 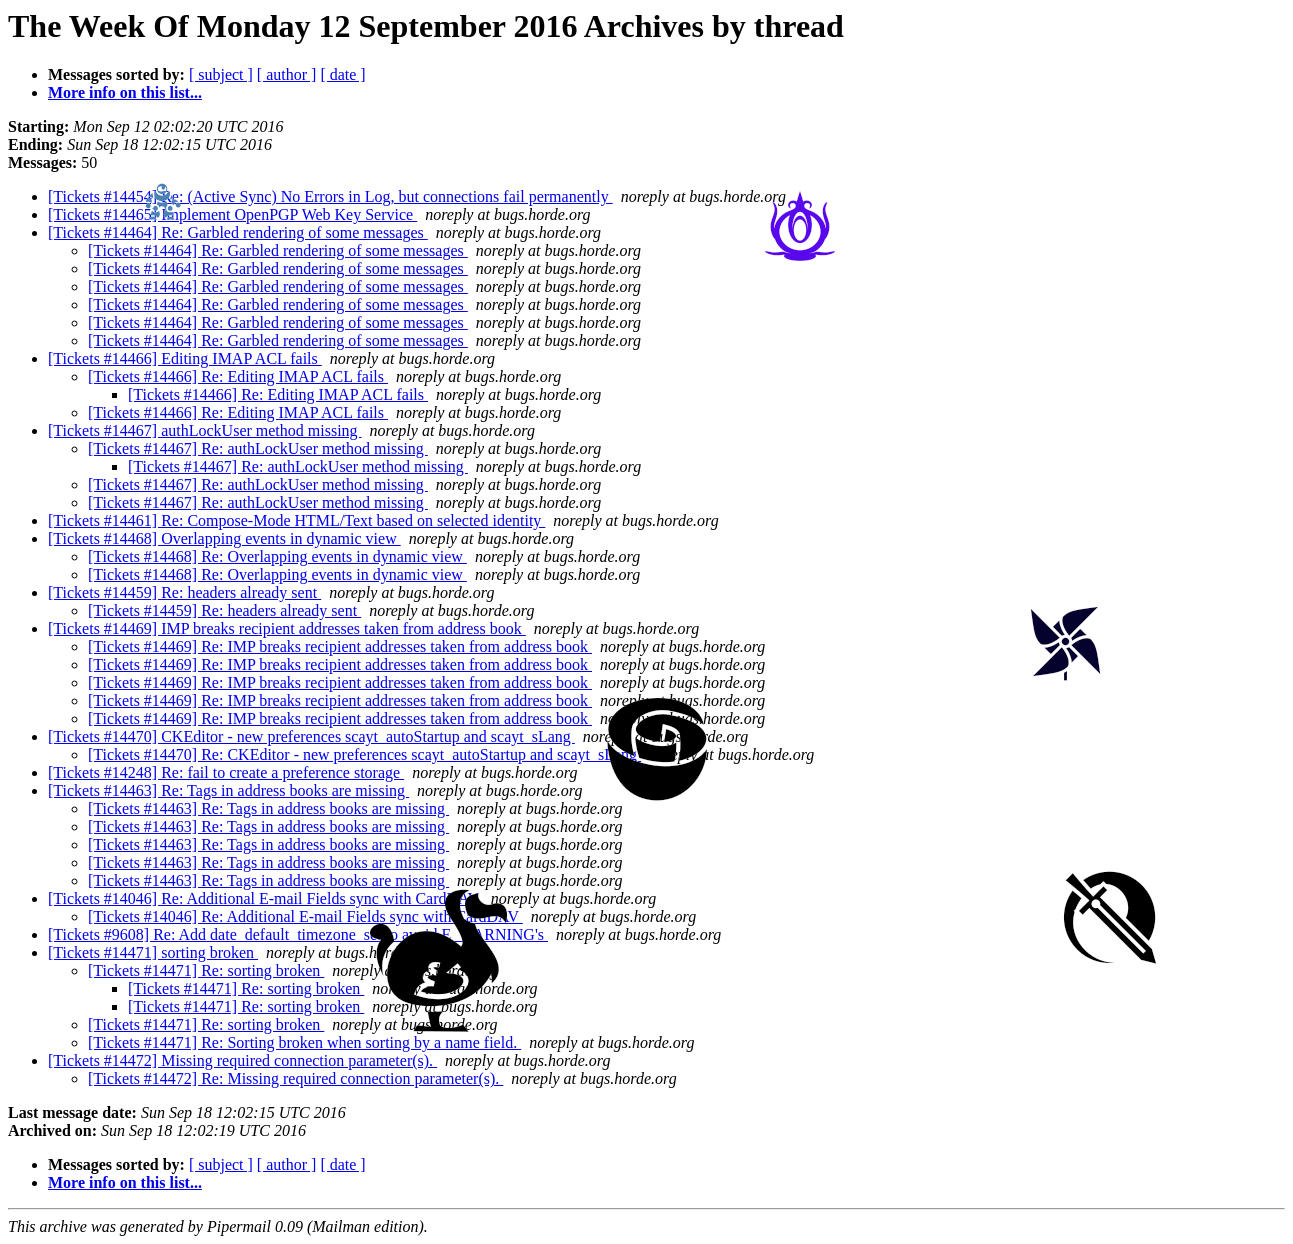 What do you see at coordinates (162, 201) in the screenshot?
I see `select astronaut or space character` at bounding box center [162, 201].